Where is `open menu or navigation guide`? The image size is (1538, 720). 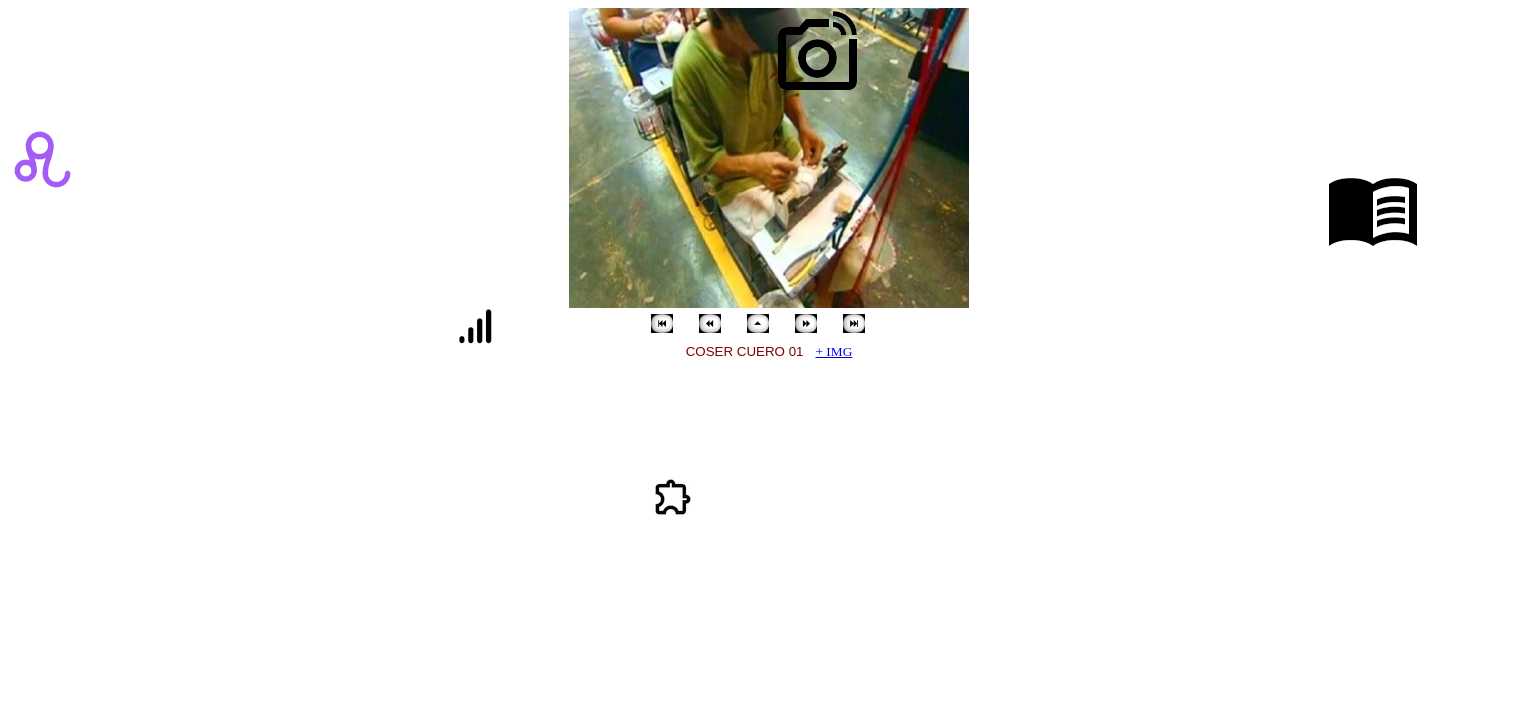 open menu or navigation guide is located at coordinates (1373, 208).